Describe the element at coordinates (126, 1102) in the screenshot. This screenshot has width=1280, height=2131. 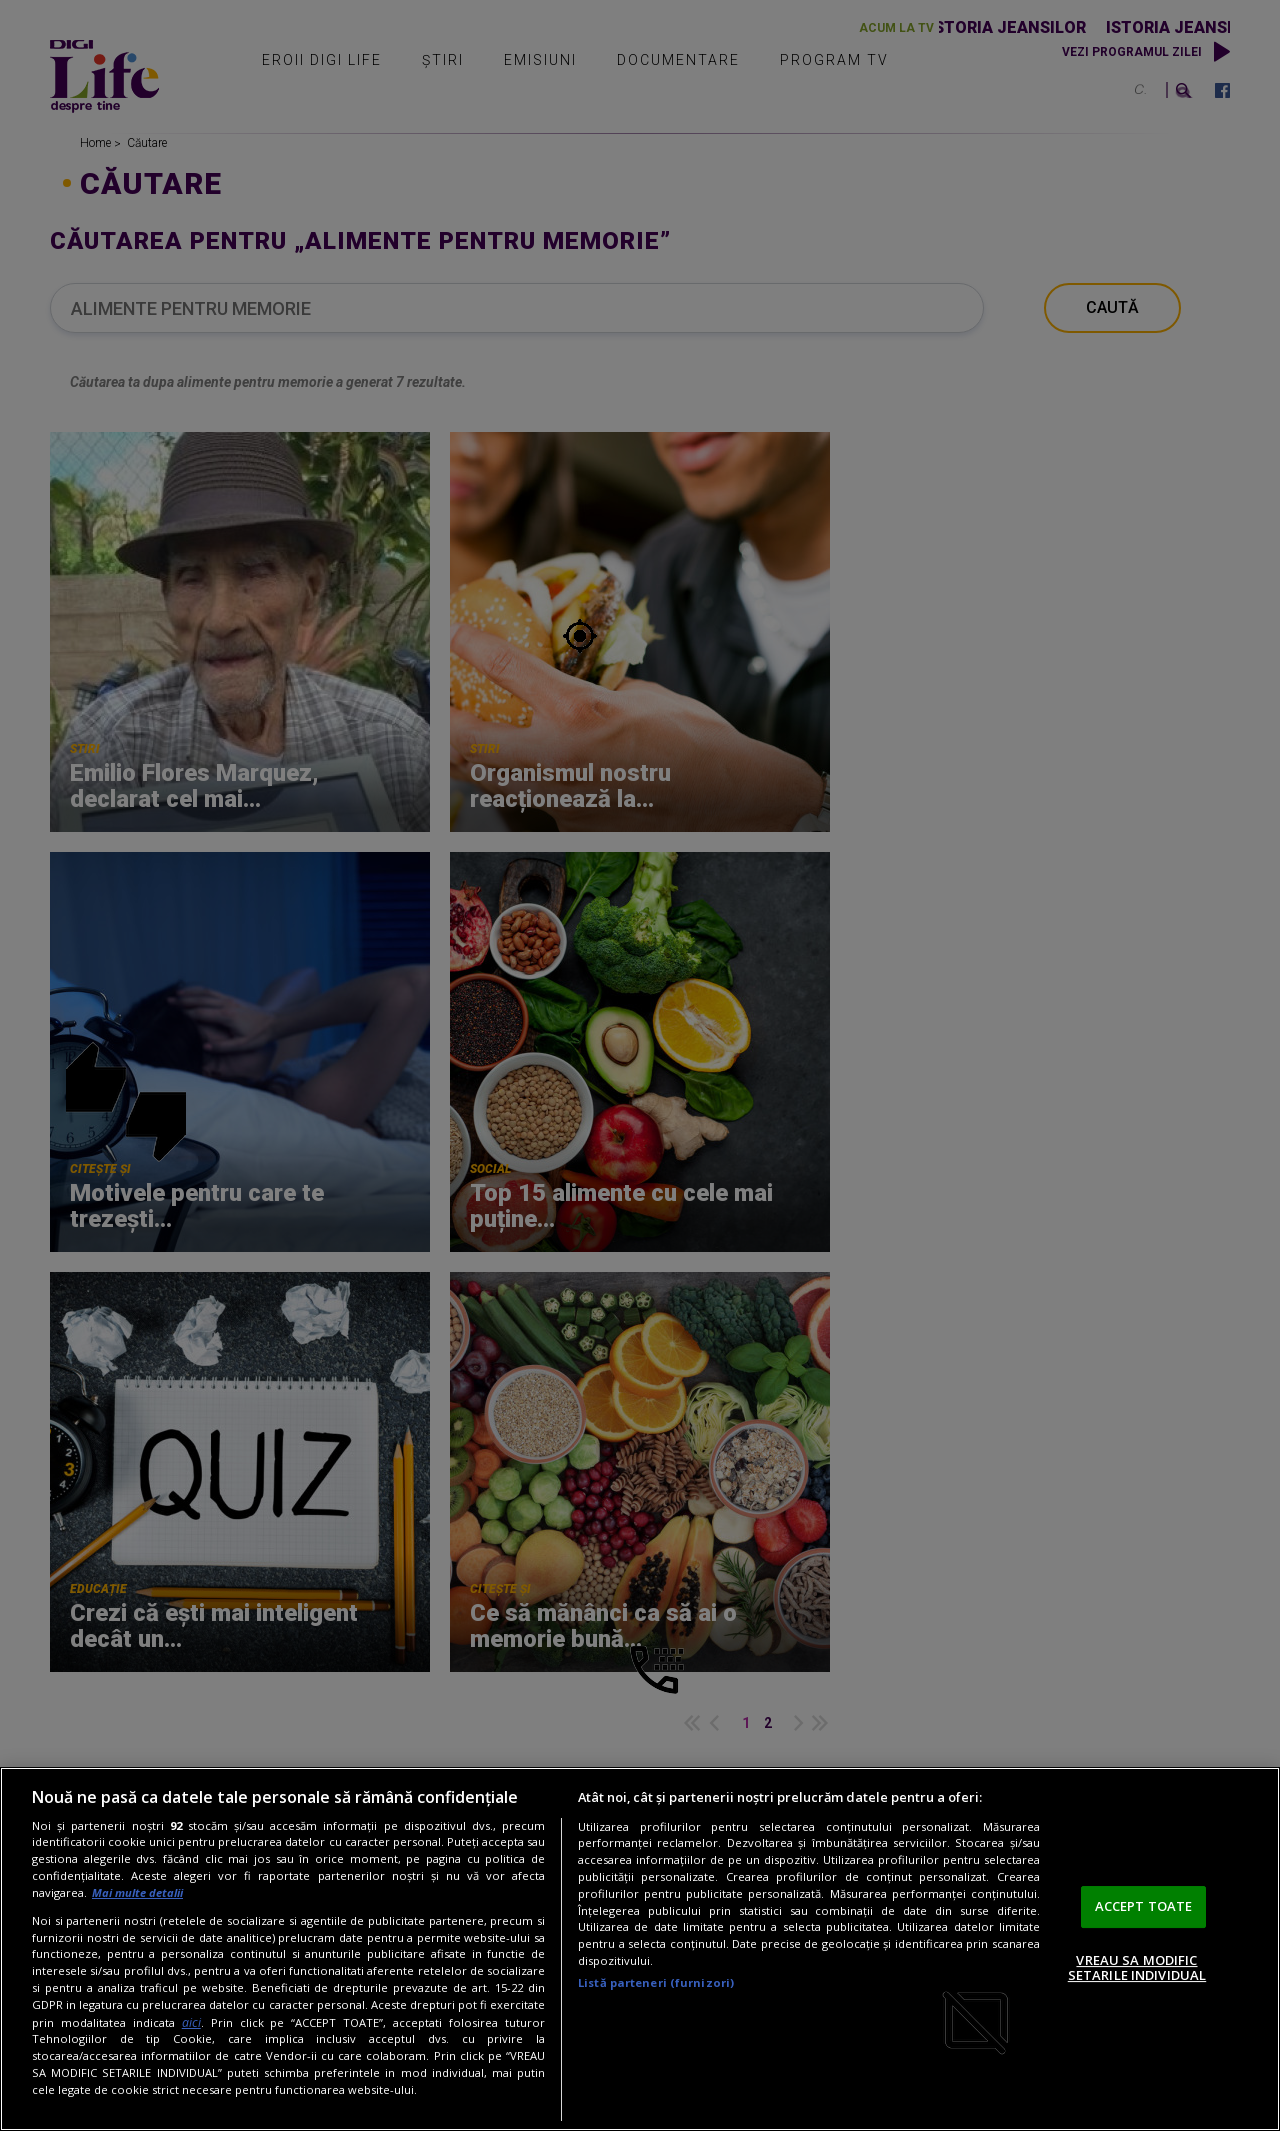
I see `rate or provide feedback` at that location.